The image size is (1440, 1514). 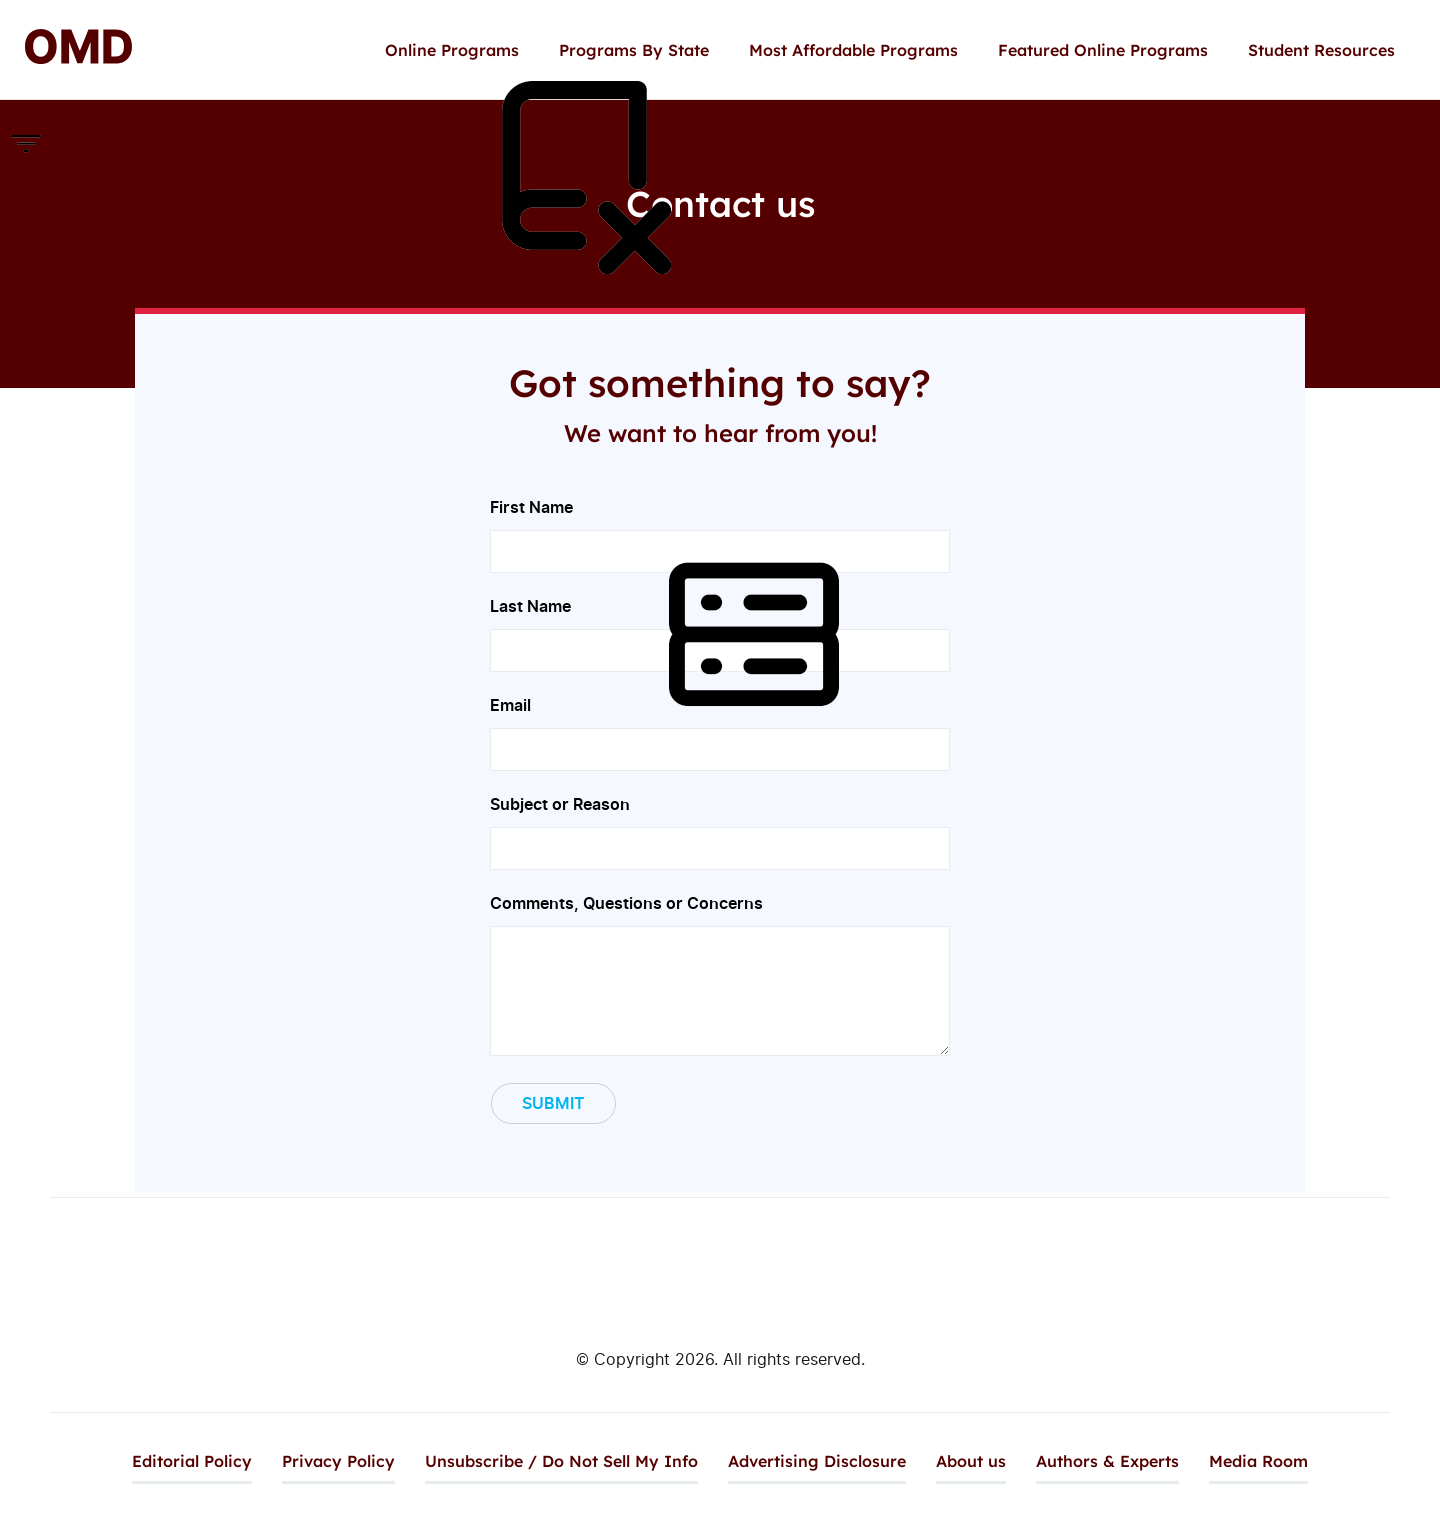 What do you see at coordinates (26, 144) in the screenshot?
I see `filter or sort list items` at bounding box center [26, 144].